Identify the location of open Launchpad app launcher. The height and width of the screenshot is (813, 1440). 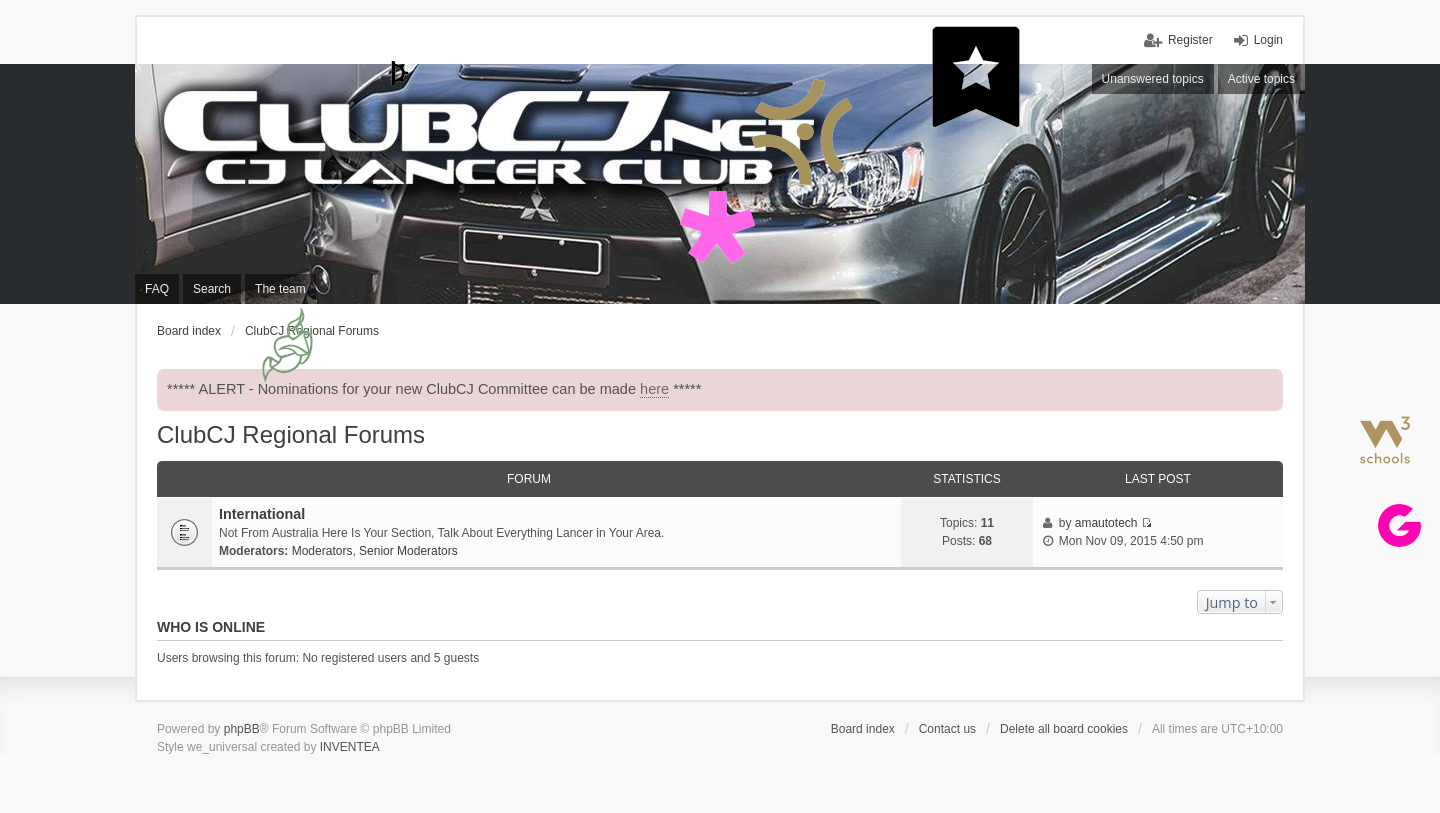
(802, 132).